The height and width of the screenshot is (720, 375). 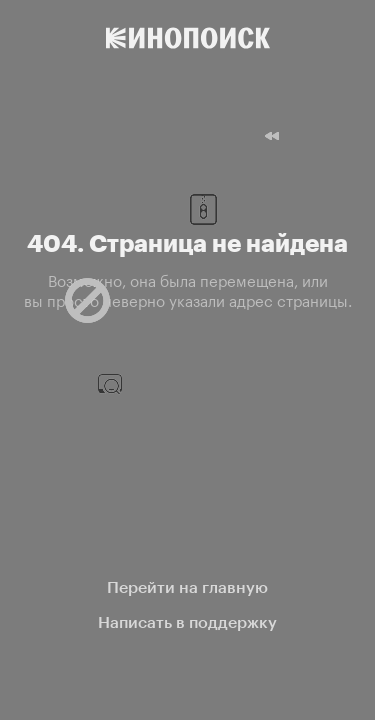 What do you see at coordinates (272, 136) in the screenshot?
I see `rewind or seek backward in media playback` at bounding box center [272, 136].